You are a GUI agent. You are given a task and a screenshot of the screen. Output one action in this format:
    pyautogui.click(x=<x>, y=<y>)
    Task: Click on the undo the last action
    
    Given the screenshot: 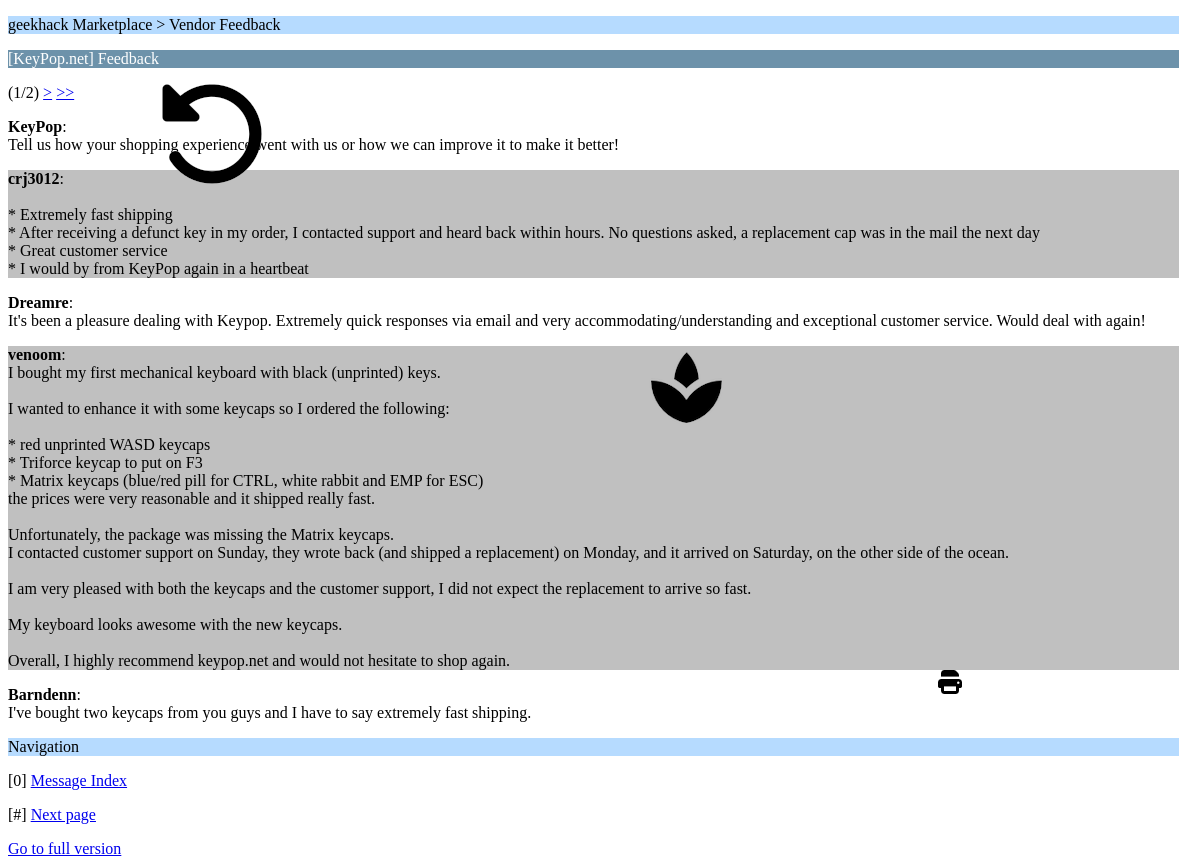 What is the action you would take?
    pyautogui.click(x=212, y=134)
    